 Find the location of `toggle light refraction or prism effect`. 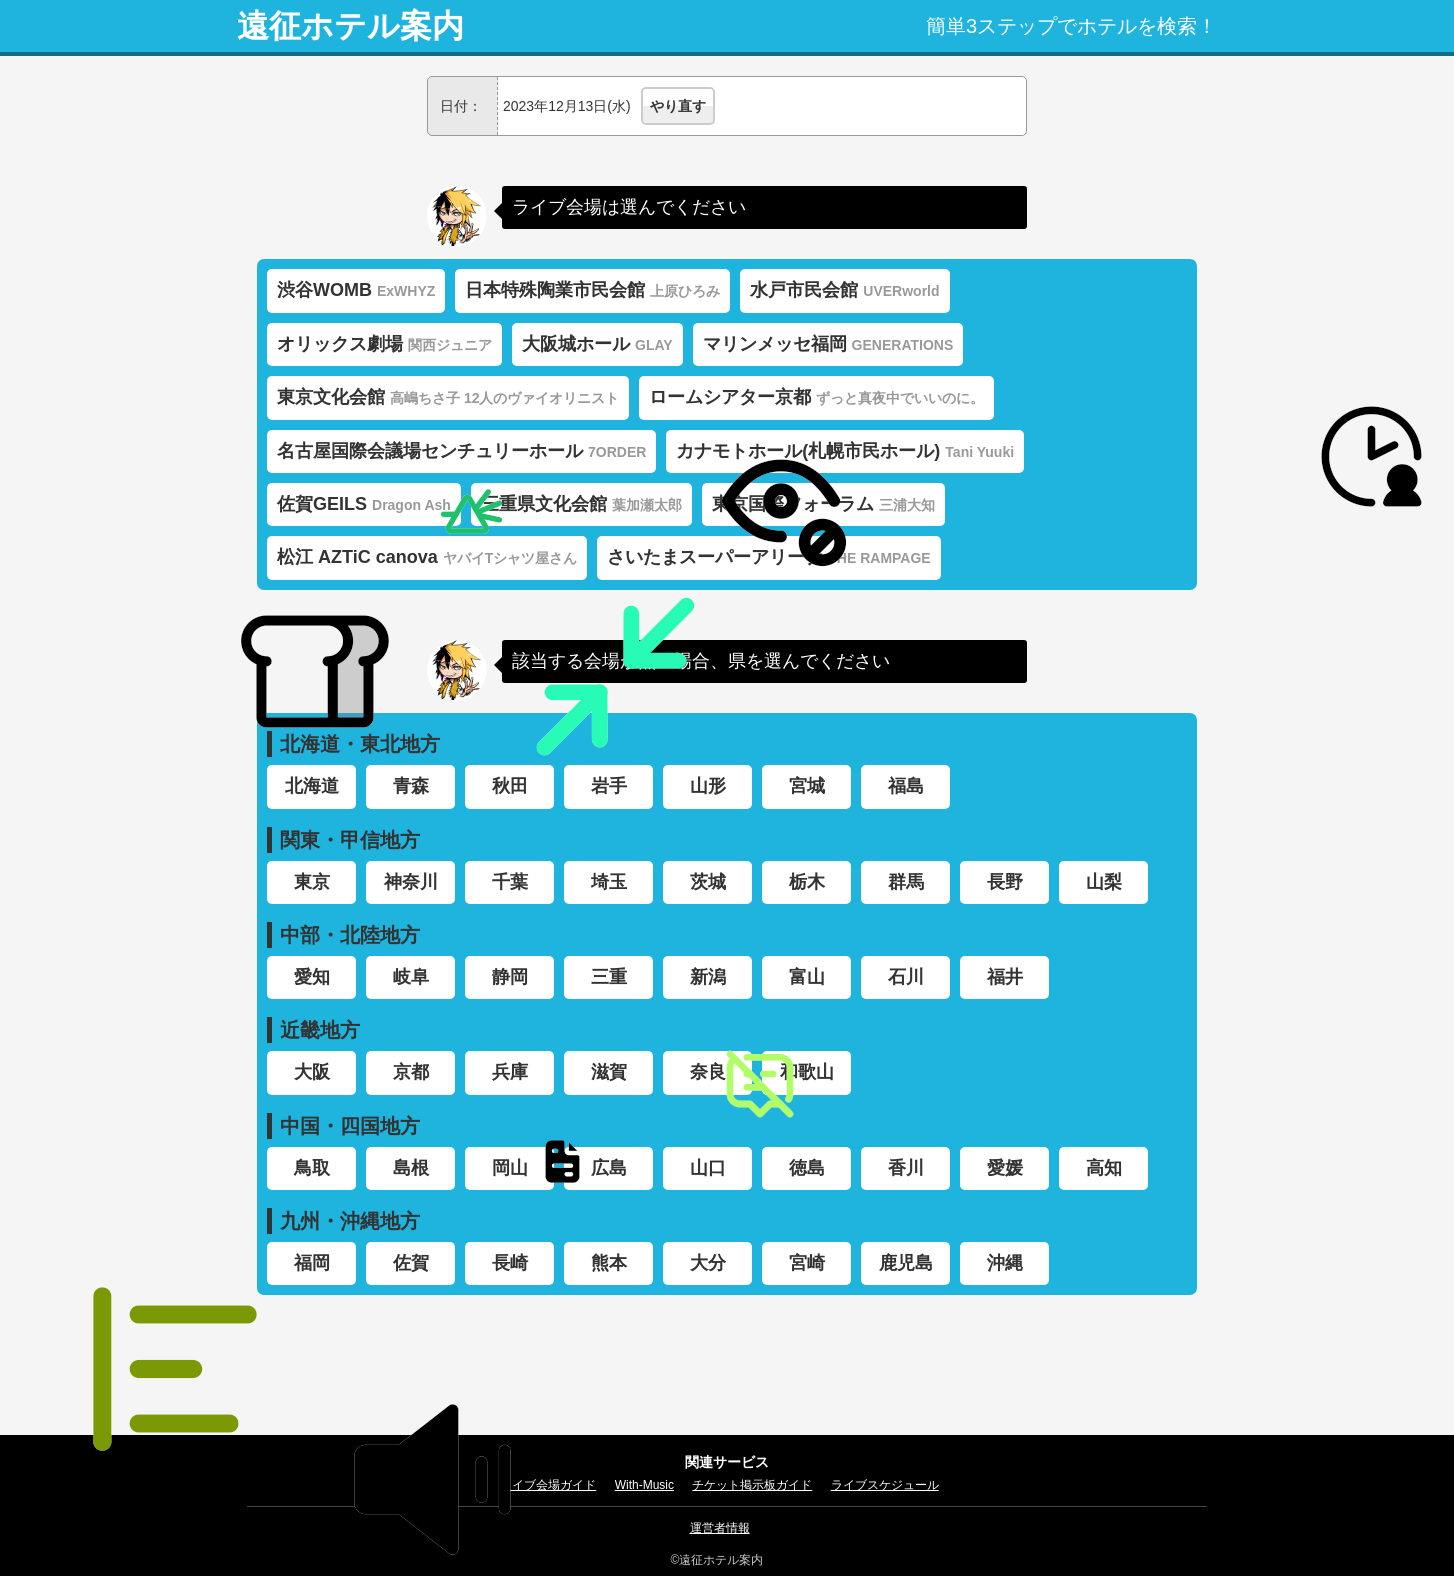

toggle light refraction or prism effect is located at coordinates (471, 511).